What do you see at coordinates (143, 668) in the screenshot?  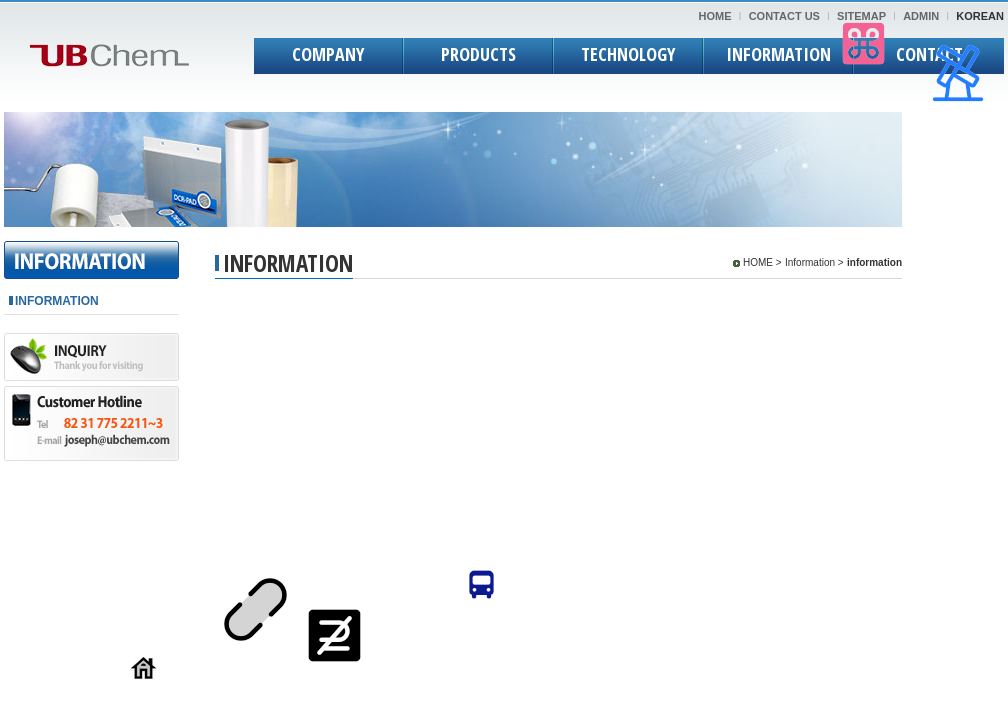 I see `navigate to home screen` at bounding box center [143, 668].